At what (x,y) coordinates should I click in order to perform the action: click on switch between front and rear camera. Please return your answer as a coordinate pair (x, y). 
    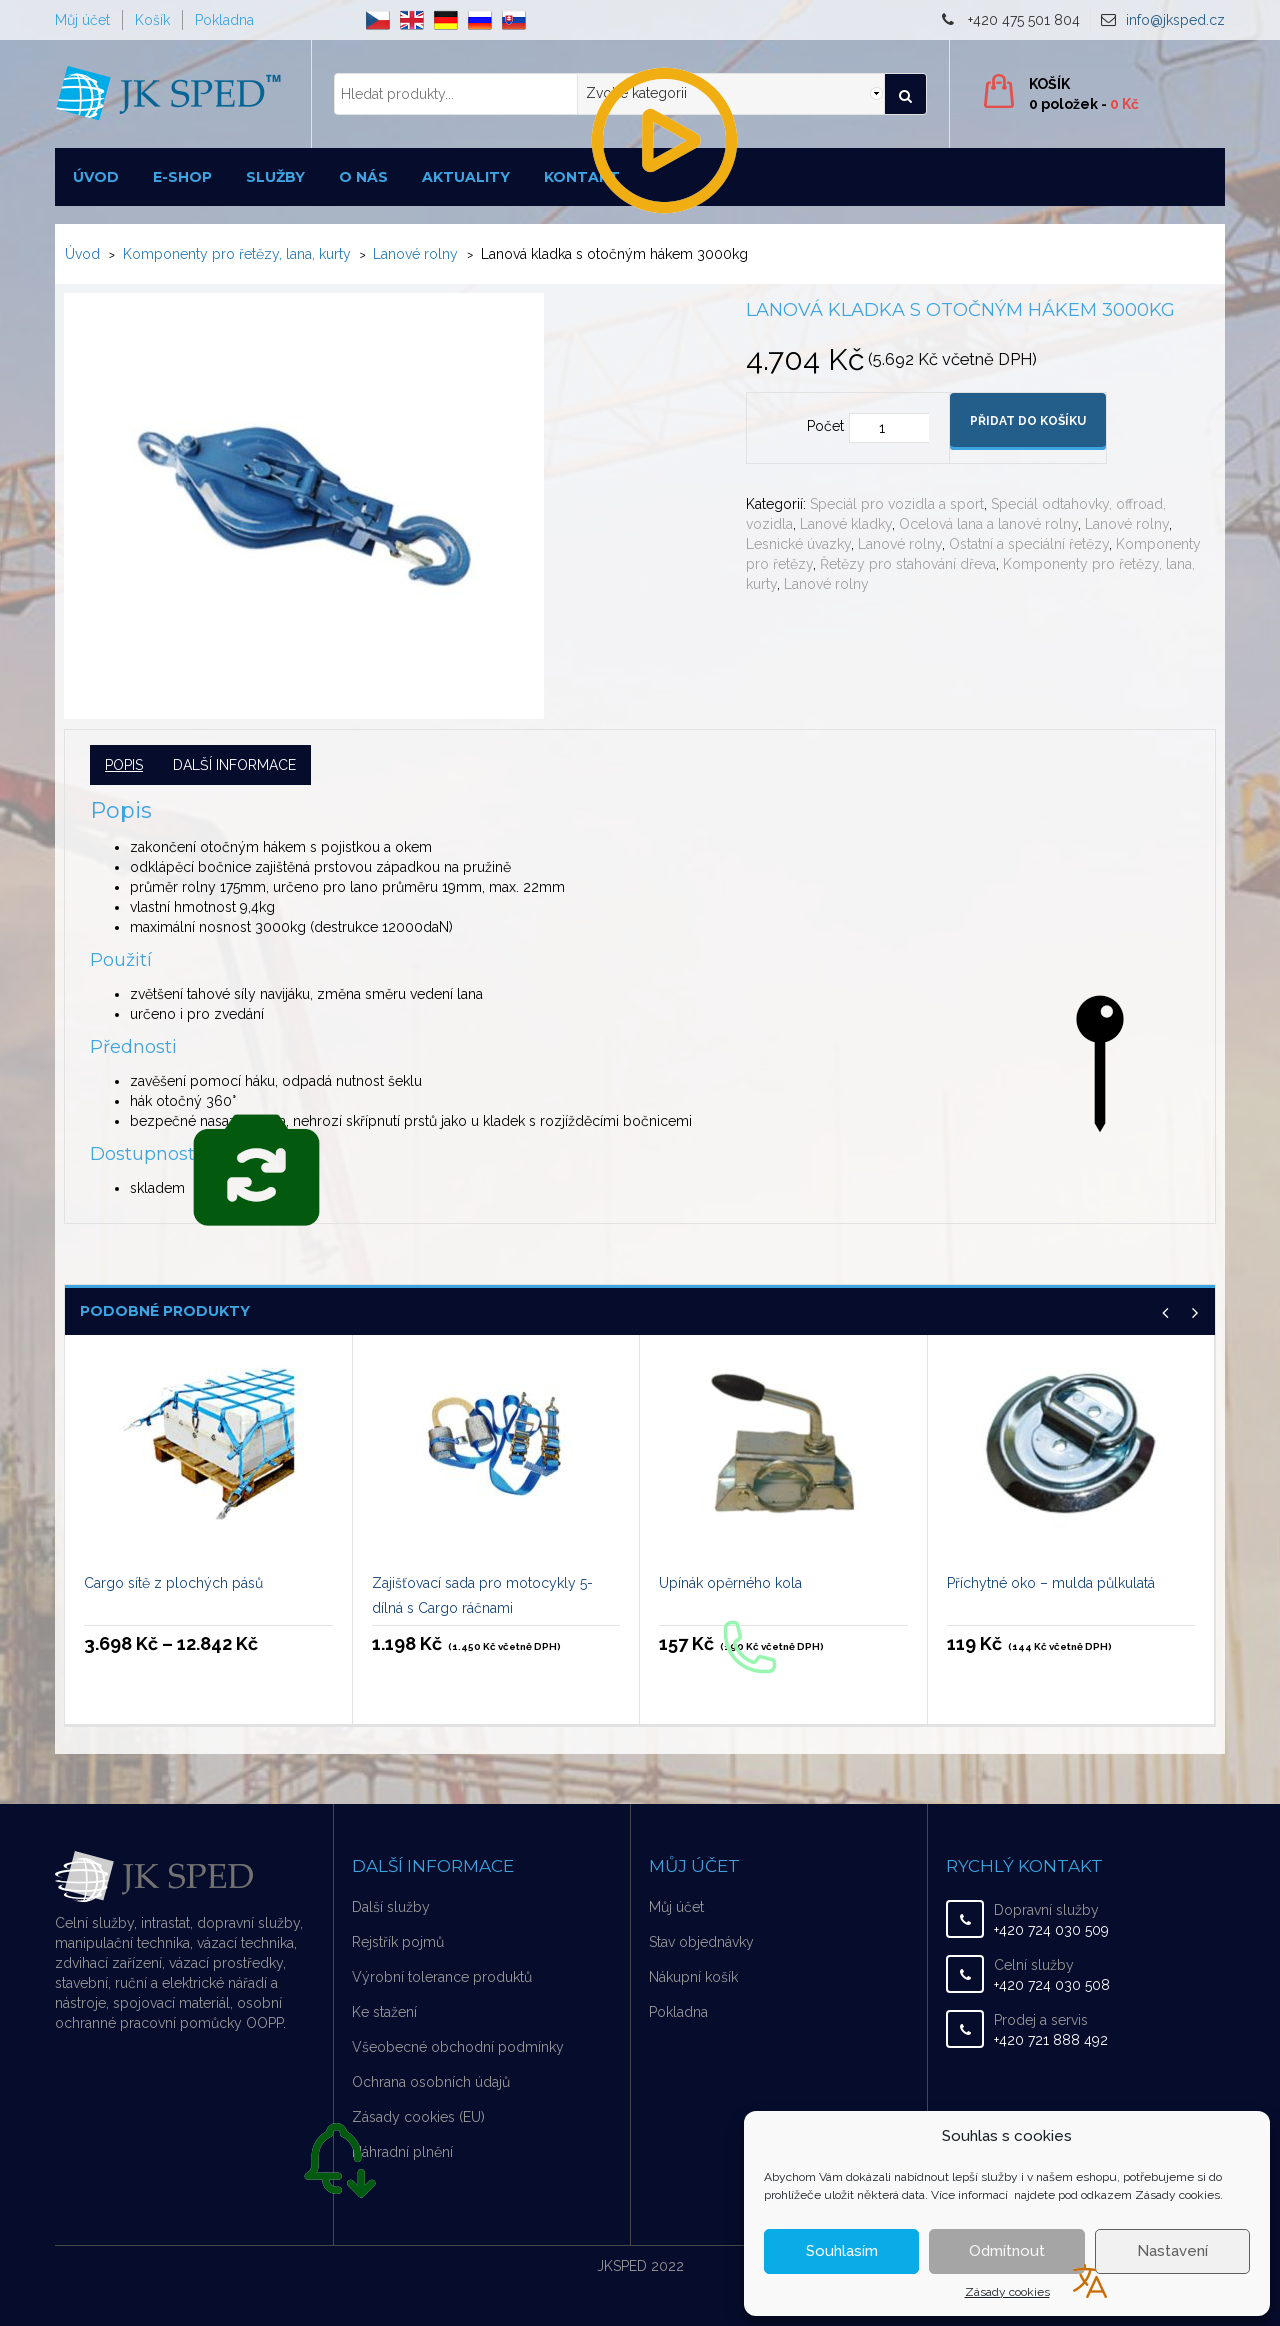
    Looking at the image, I should click on (256, 1172).